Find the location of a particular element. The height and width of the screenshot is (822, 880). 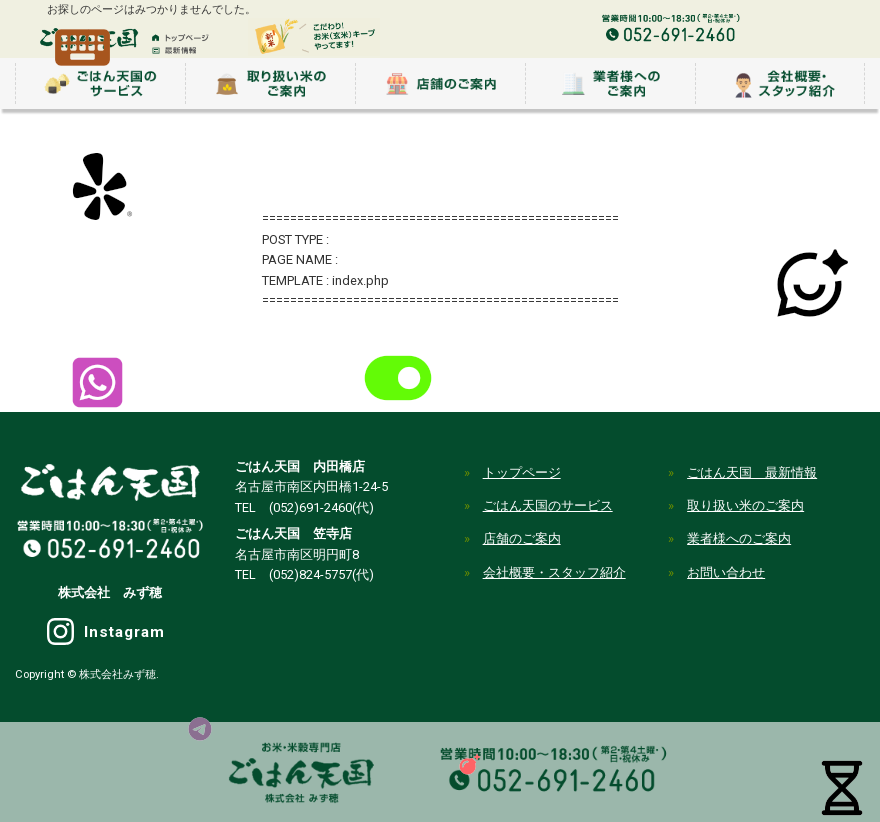

open WhatsApp messaging app is located at coordinates (97, 382).